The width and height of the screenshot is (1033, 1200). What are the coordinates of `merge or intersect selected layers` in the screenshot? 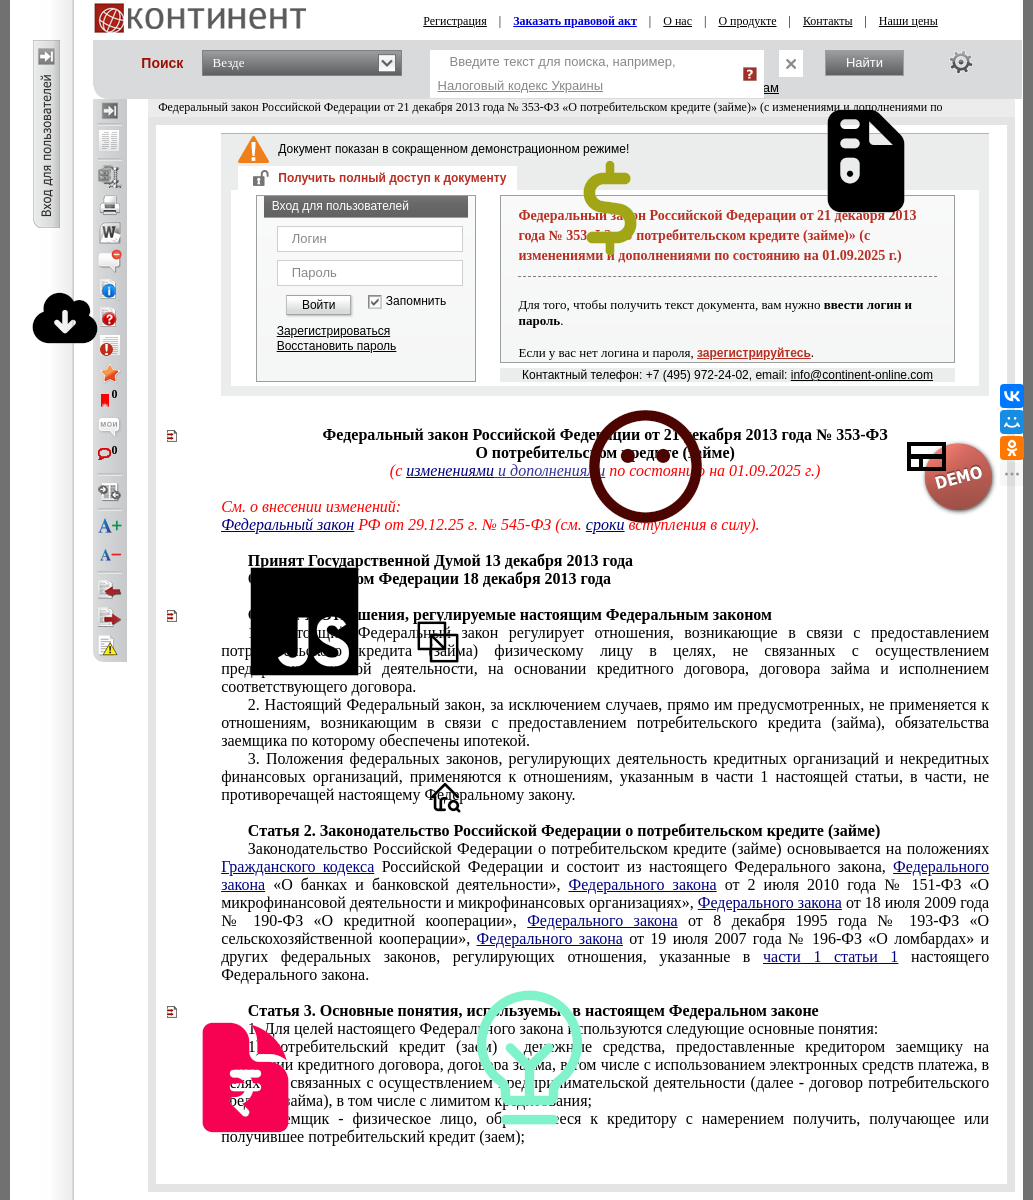 It's located at (438, 642).